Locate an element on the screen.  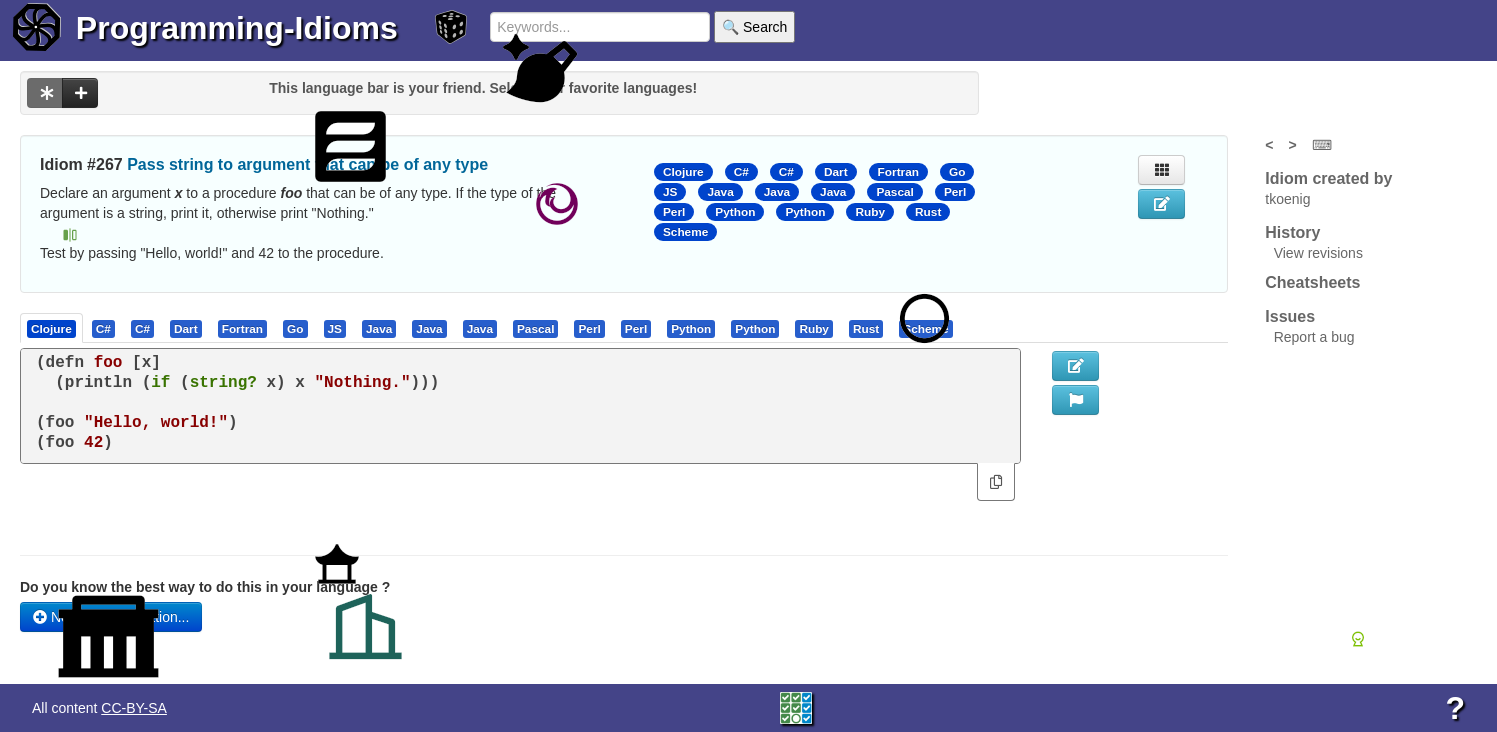
activate AI-powered brush or painting tool is located at coordinates (542, 73).